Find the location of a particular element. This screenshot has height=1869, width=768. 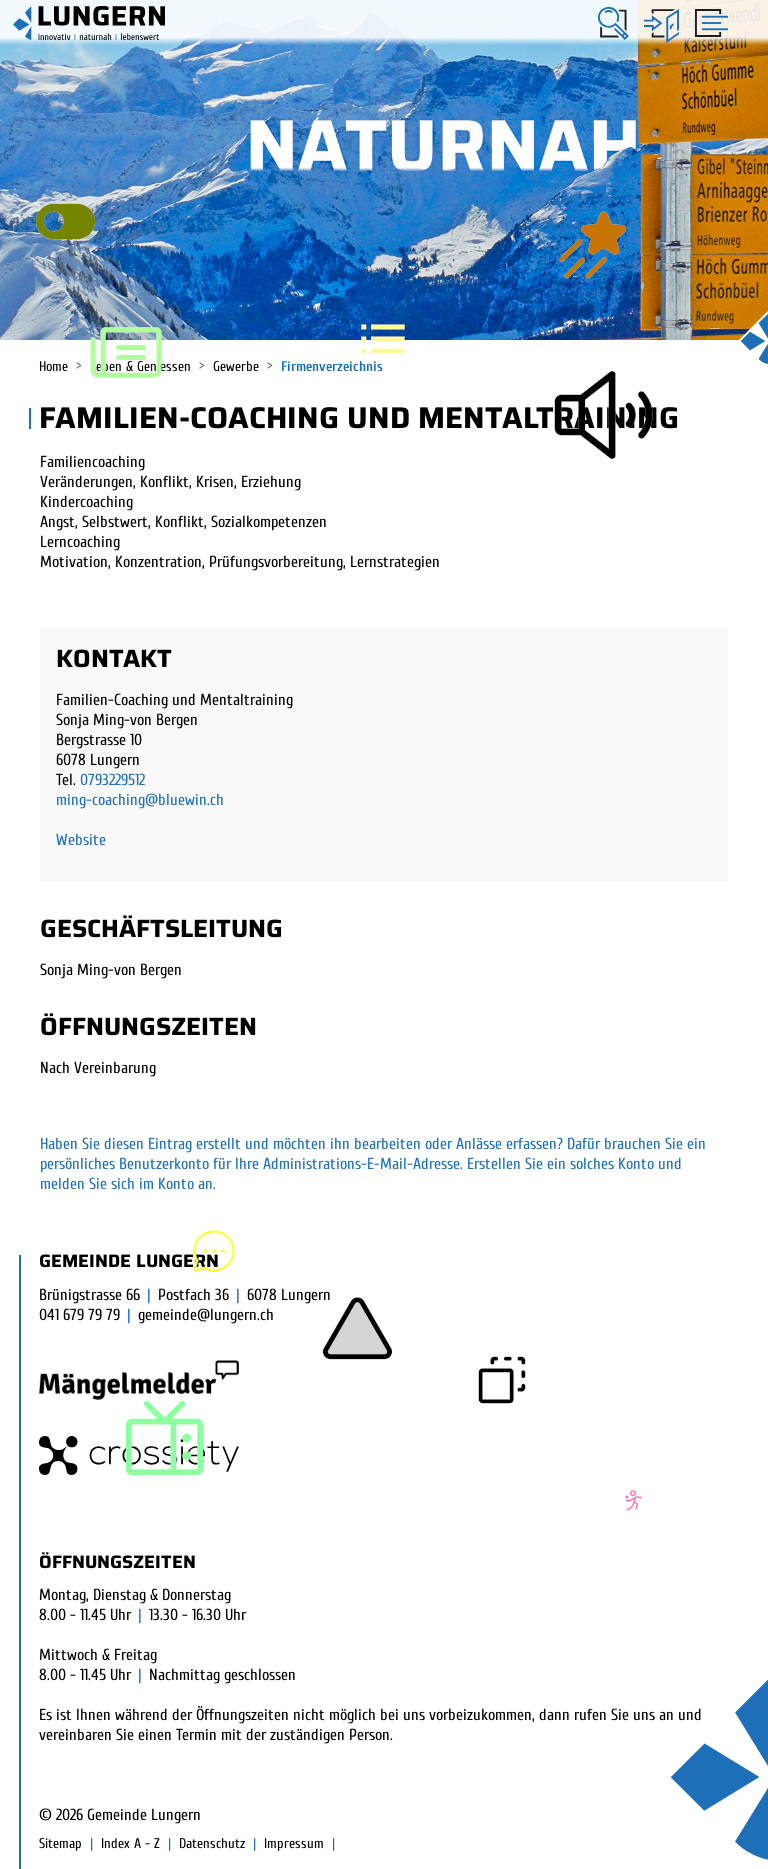

volume is set to high is located at coordinates (602, 415).